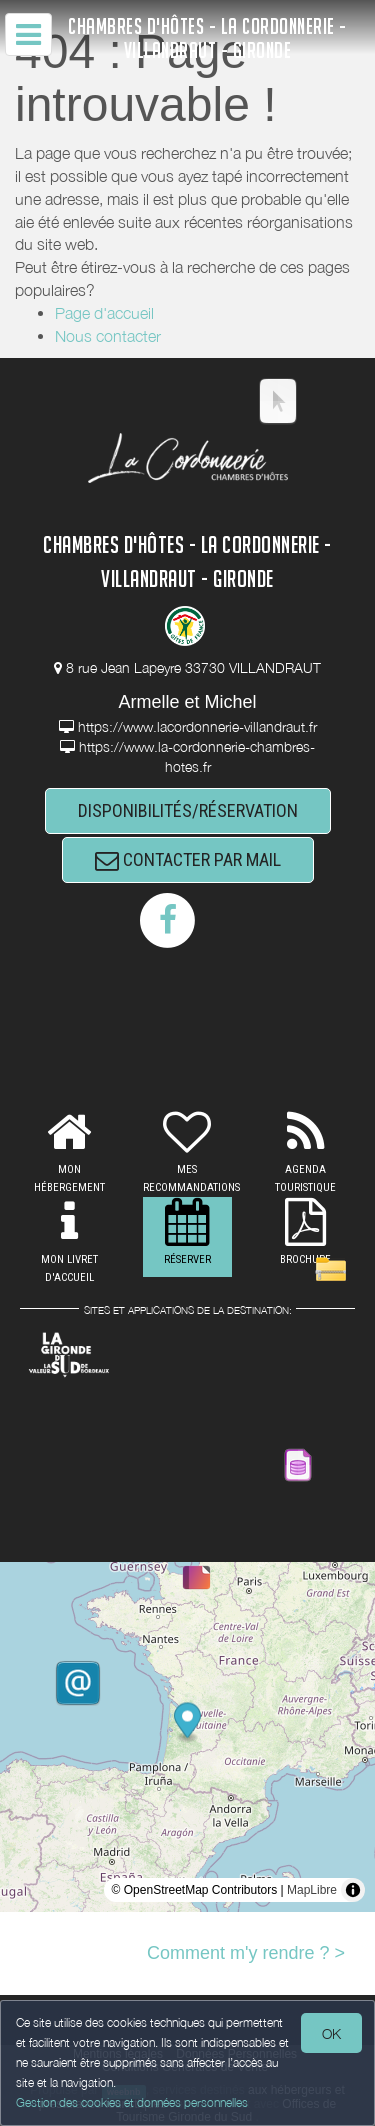  I want to click on change desktop wallpaper settings, so click(196, 1576).